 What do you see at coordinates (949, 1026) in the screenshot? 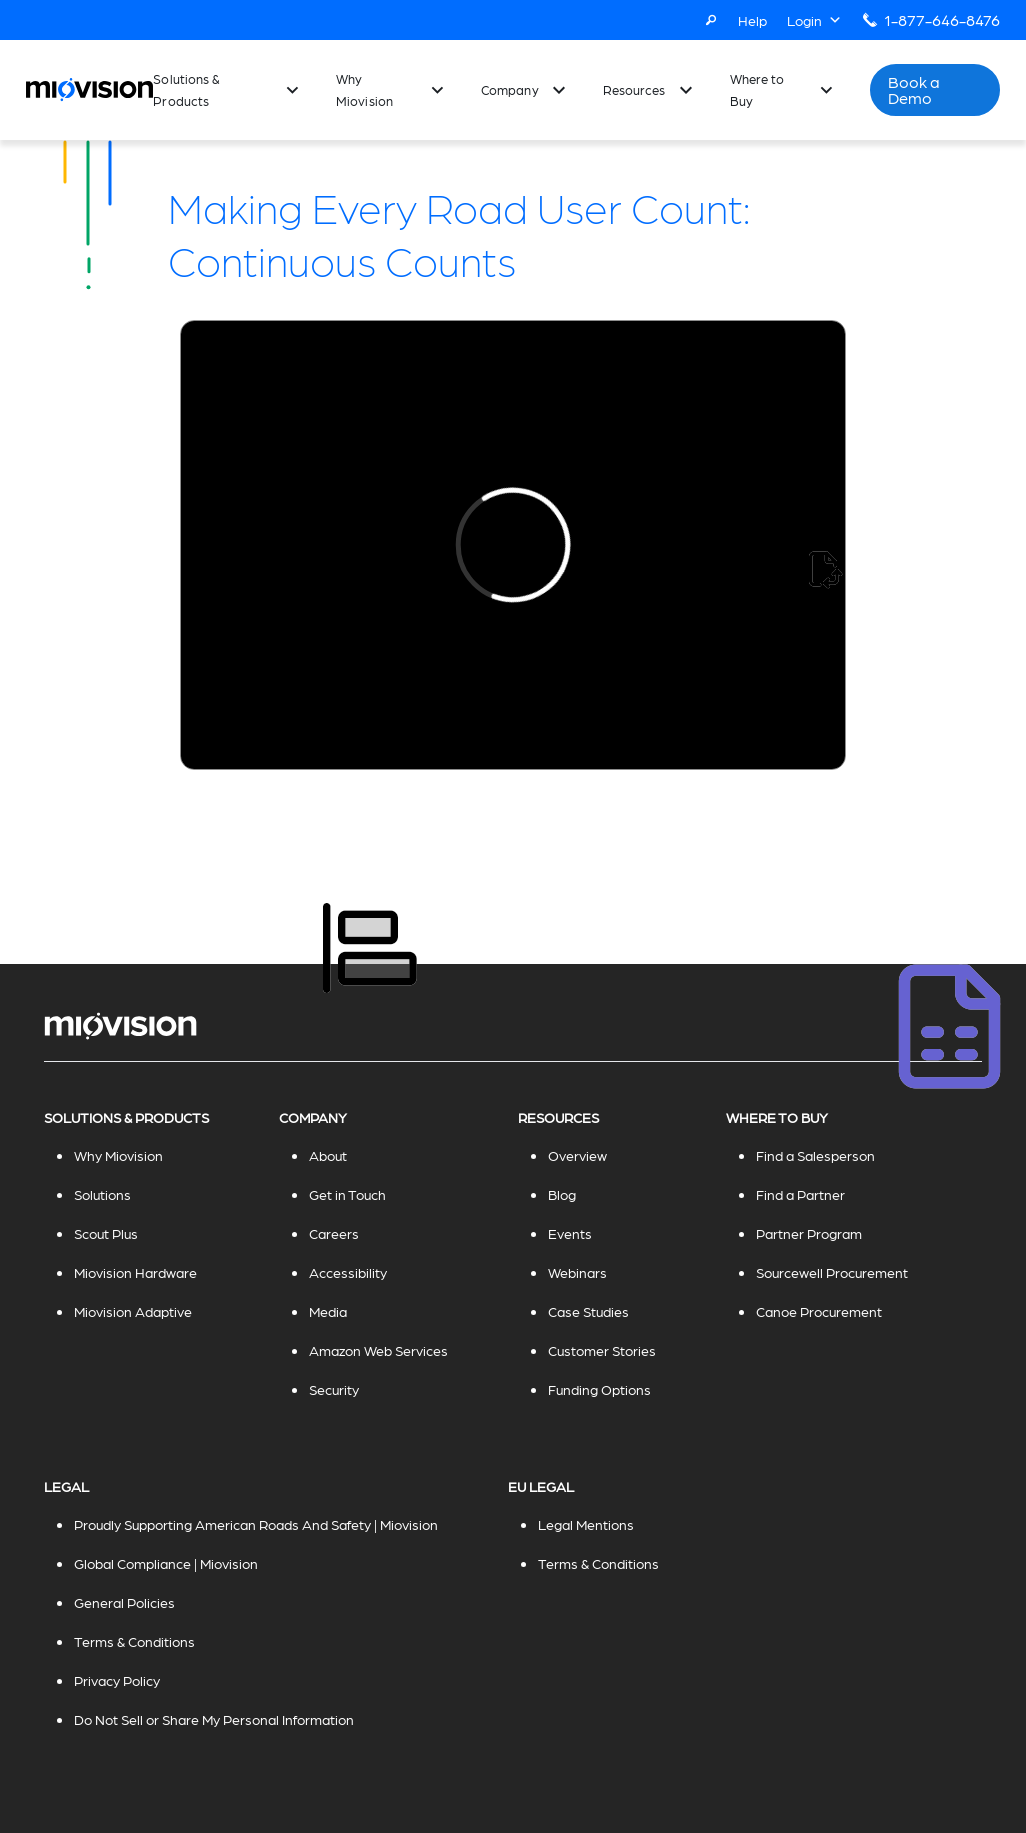
I see `open a spreadsheet file` at bounding box center [949, 1026].